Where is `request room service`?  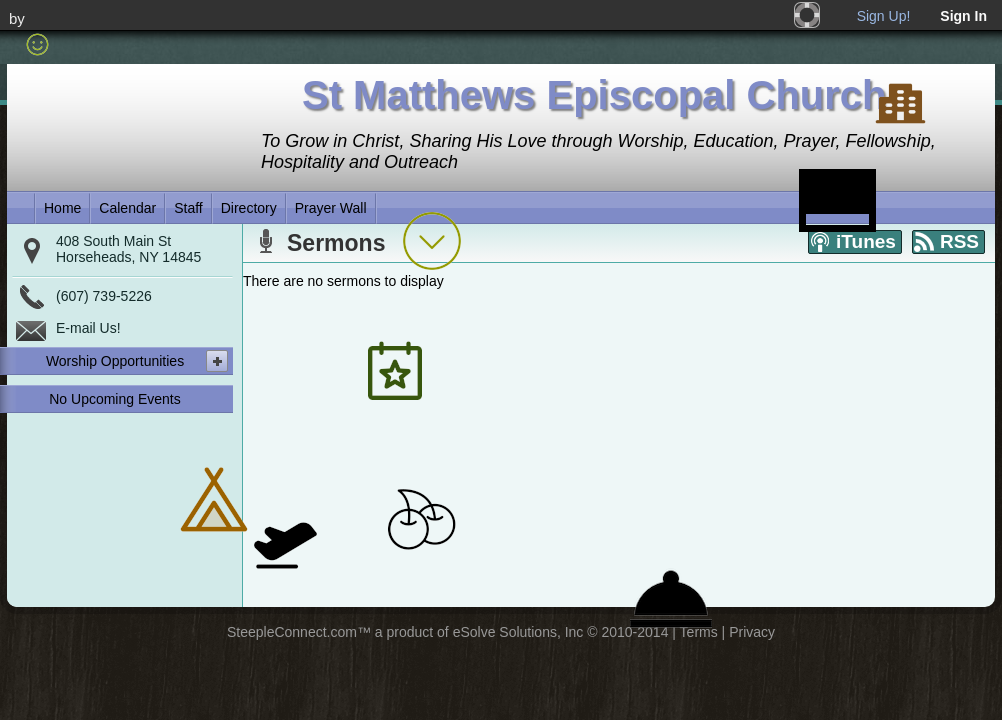 request room service is located at coordinates (671, 599).